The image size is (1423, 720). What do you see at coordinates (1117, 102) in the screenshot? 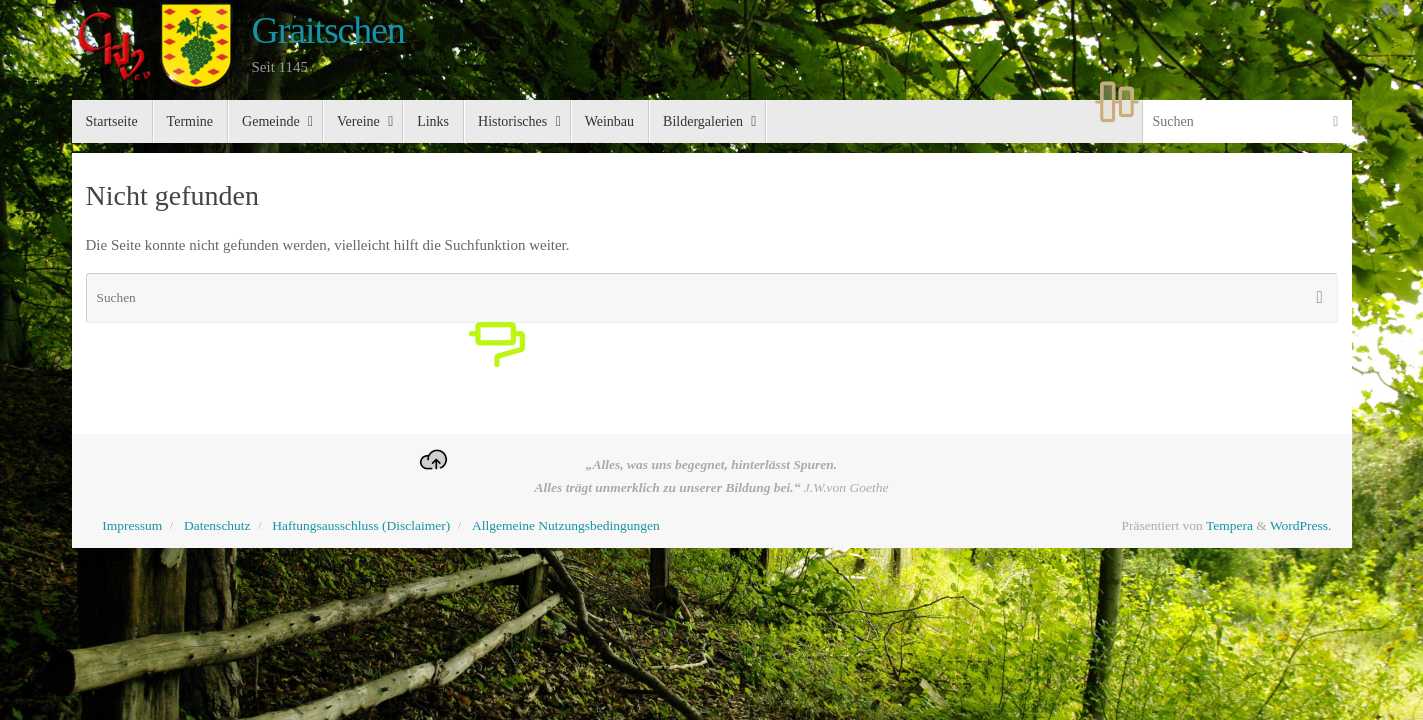
I see `align objects to vertical center` at bounding box center [1117, 102].